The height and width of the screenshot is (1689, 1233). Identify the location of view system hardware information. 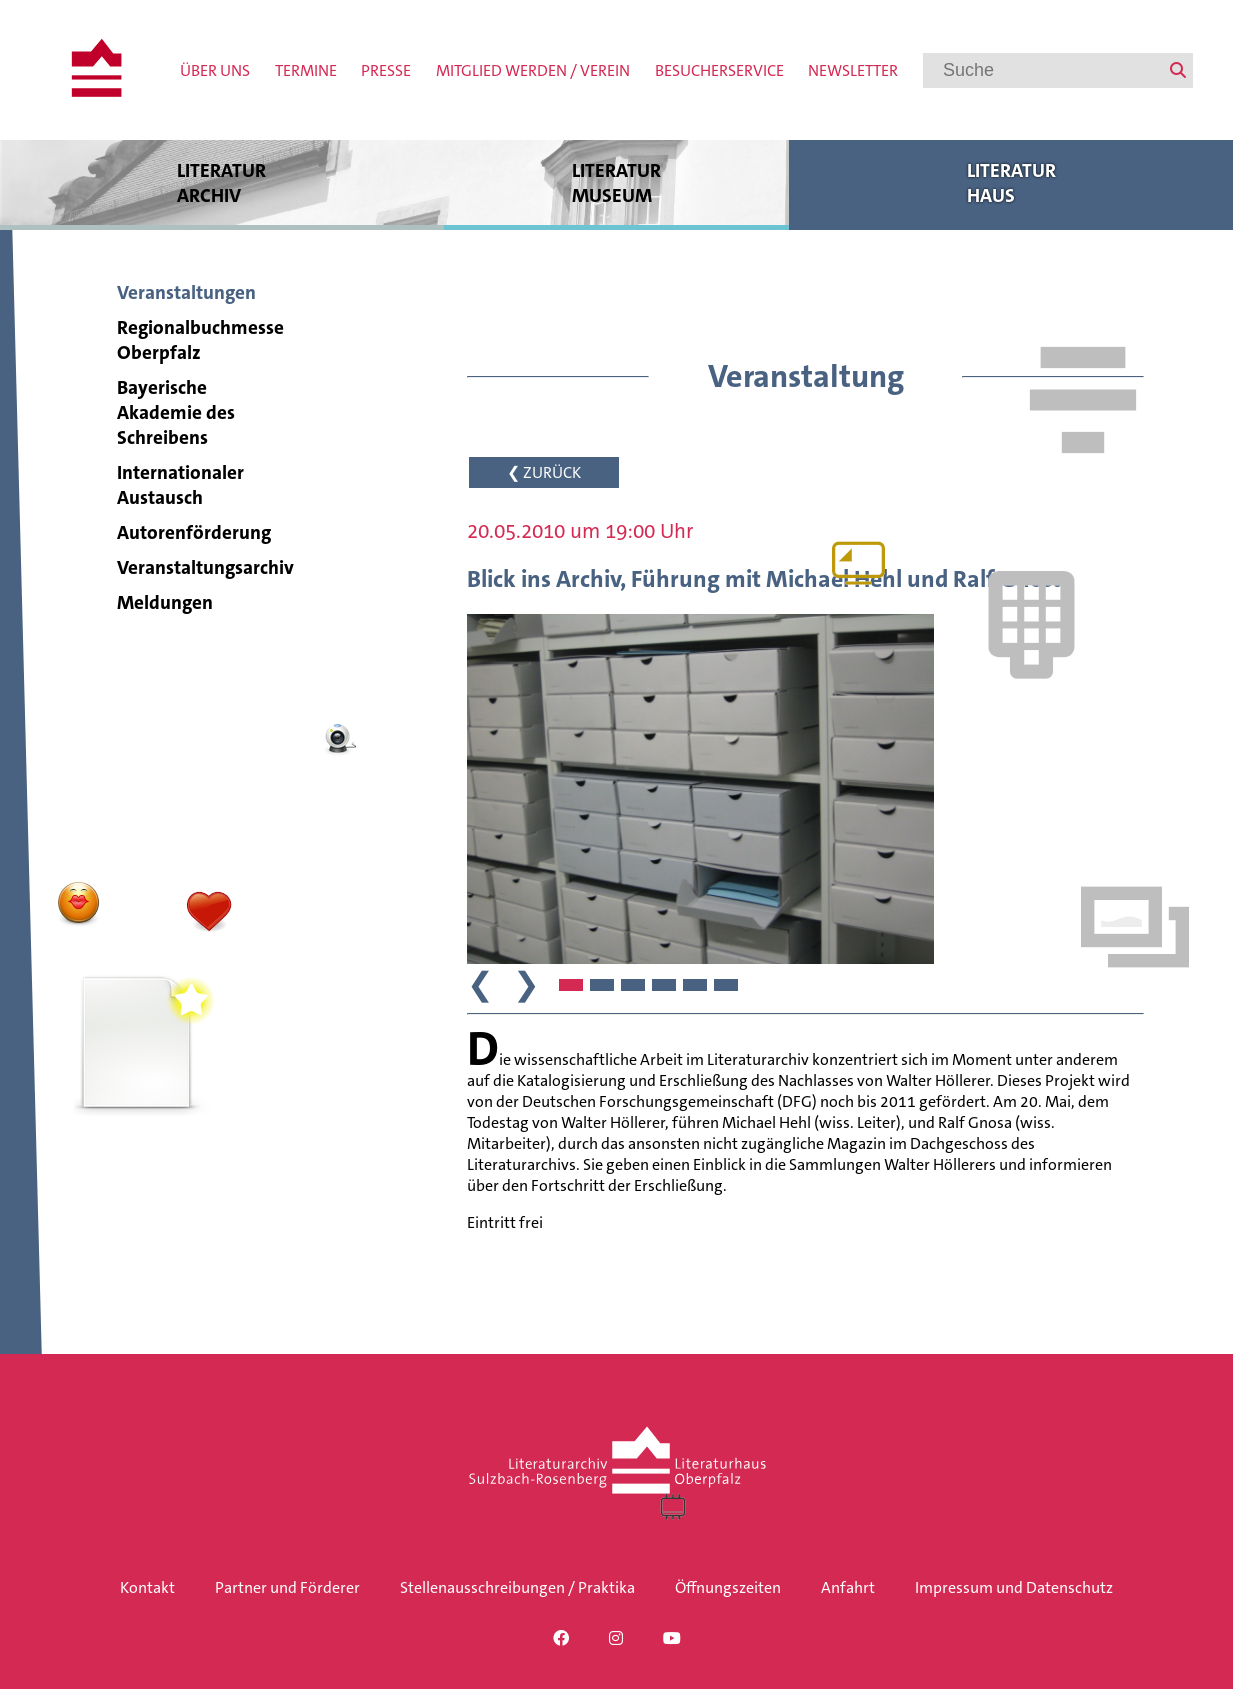
(673, 1506).